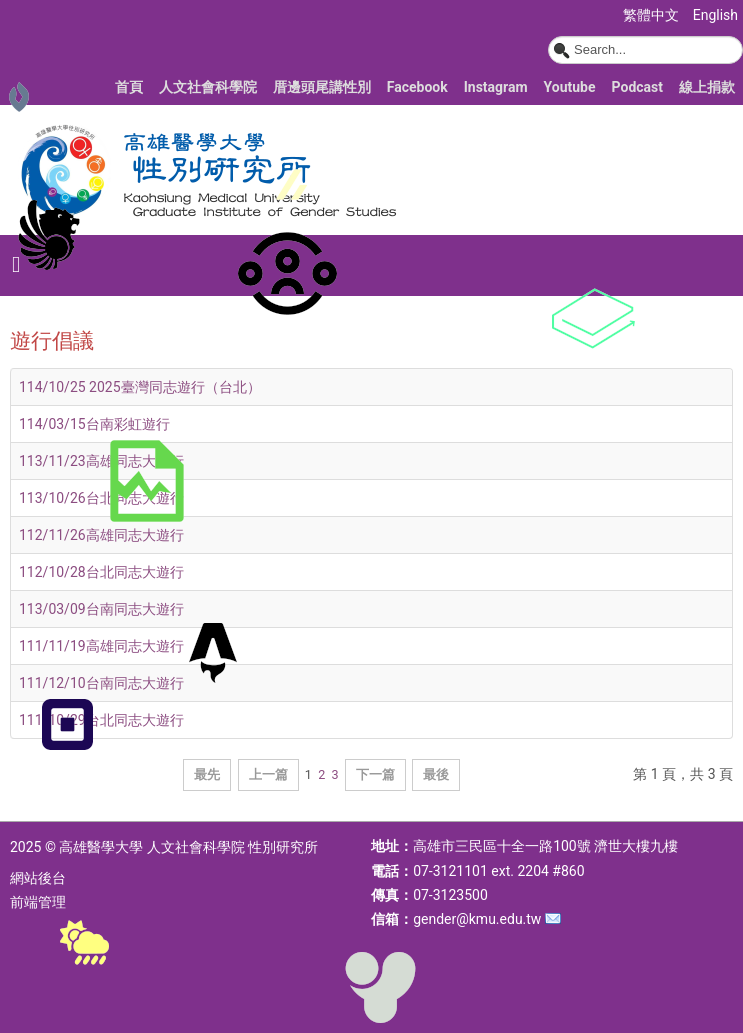  What do you see at coordinates (19, 97) in the screenshot?
I see `firewalla network security app` at bounding box center [19, 97].